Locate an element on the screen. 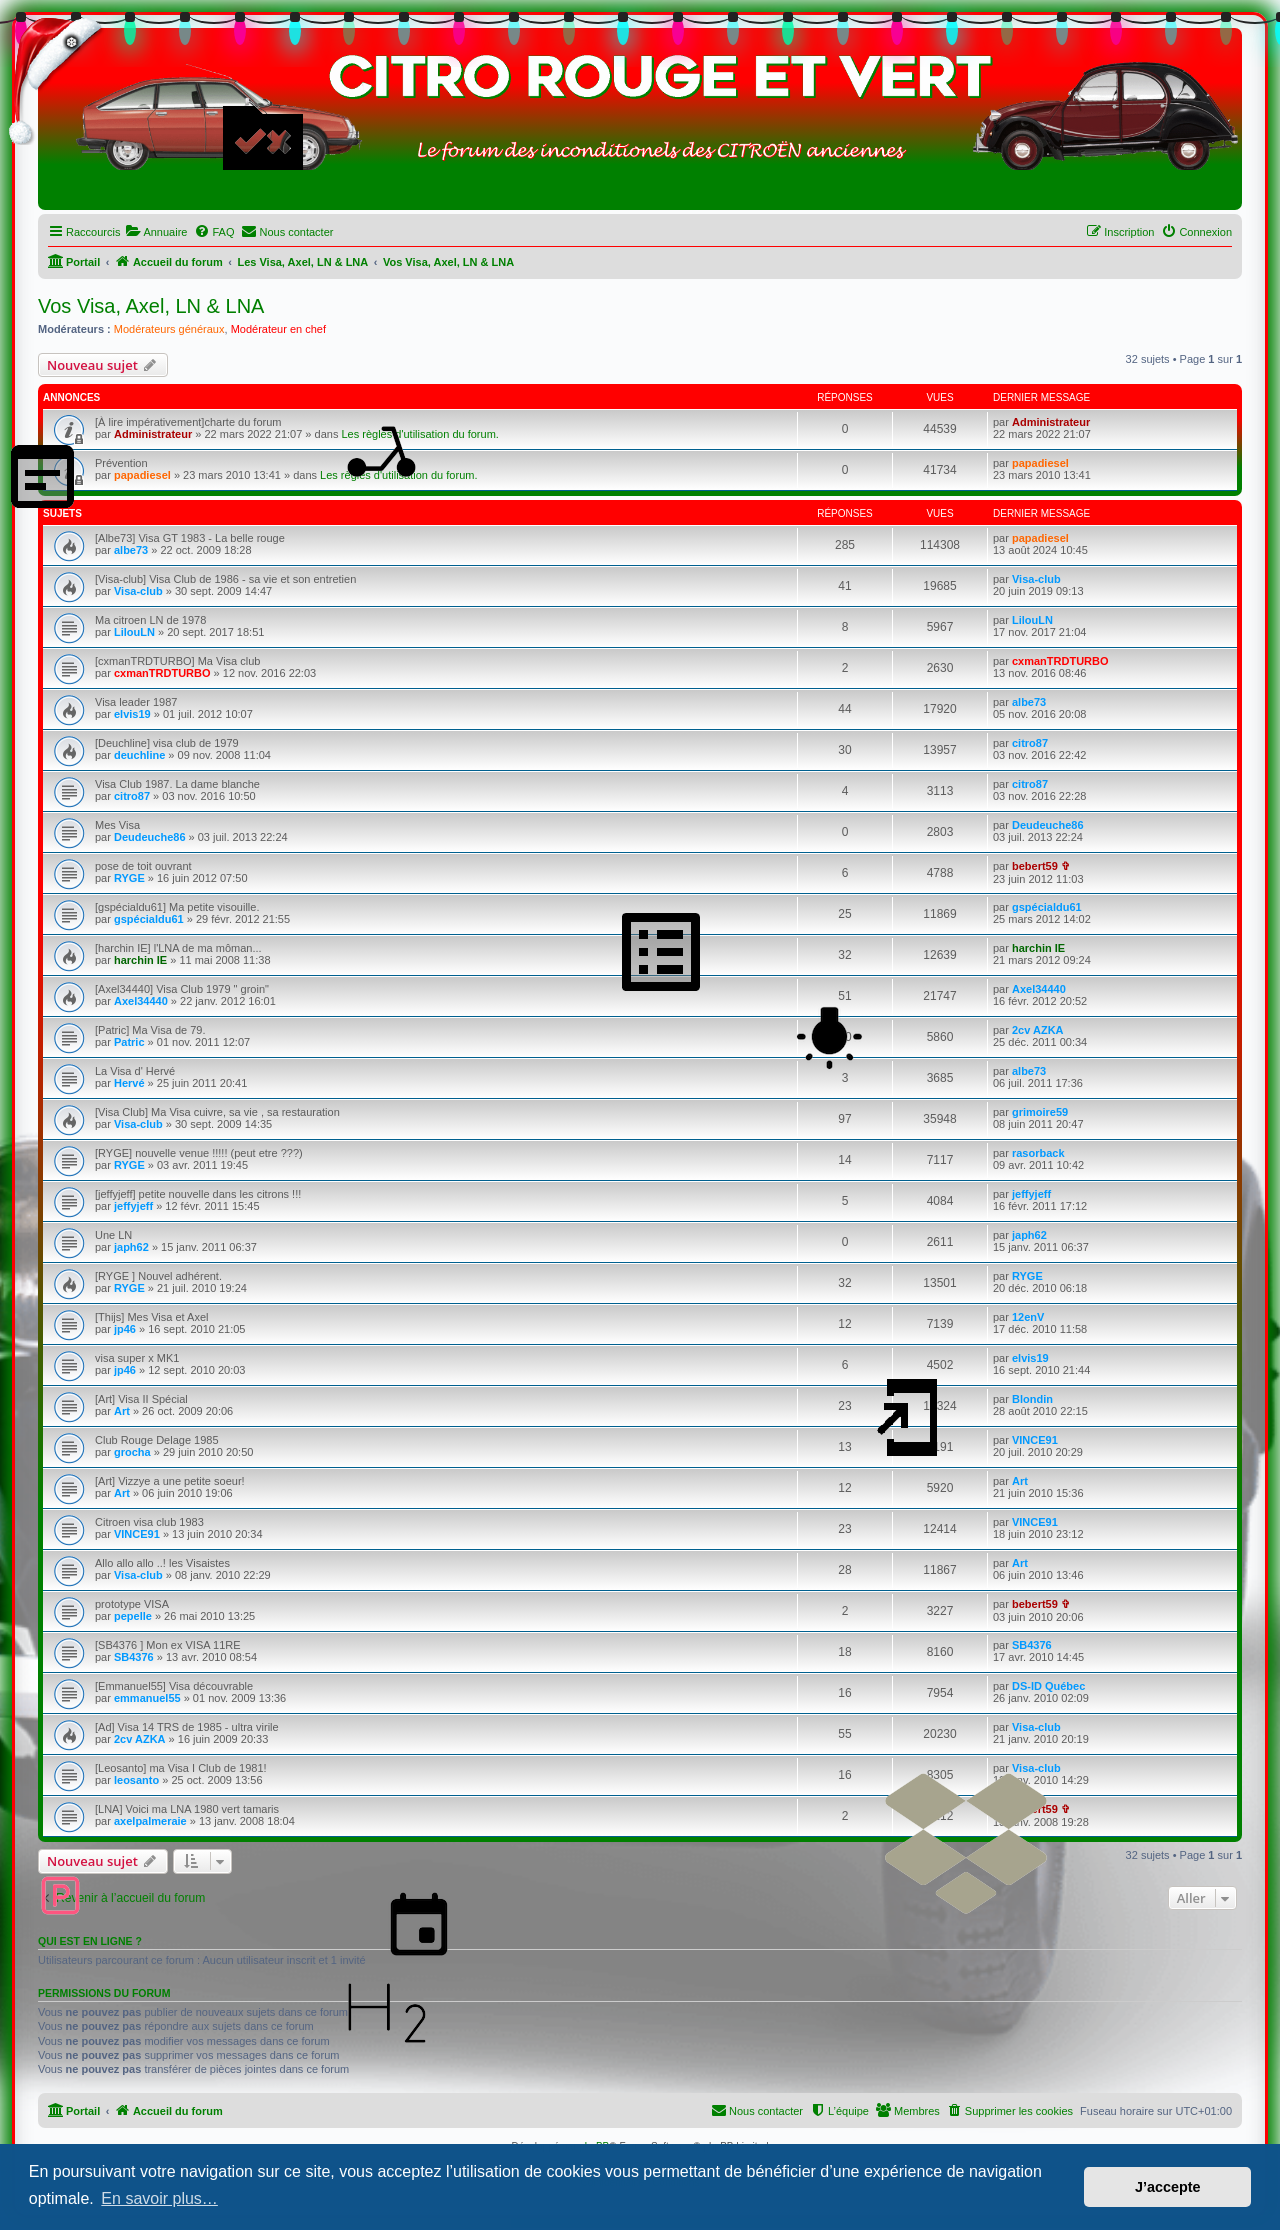 The image size is (1280, 2230). open rich text editor is located at coordinates (42, 476).